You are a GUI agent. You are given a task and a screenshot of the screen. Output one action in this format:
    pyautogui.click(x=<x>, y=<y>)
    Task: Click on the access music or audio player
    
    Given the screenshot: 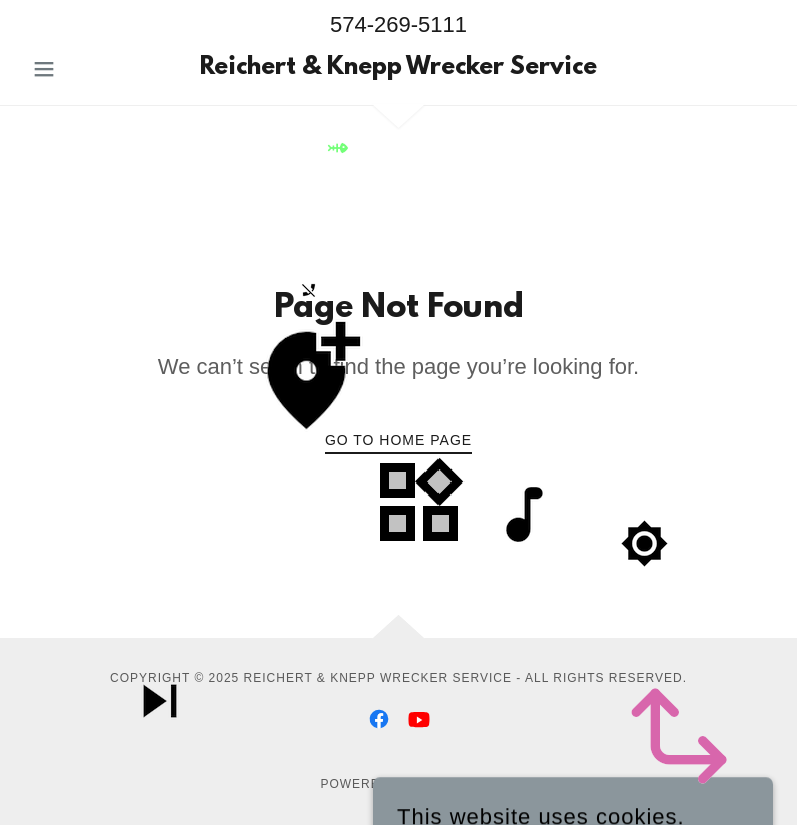 What is the action you would take?
    pyautogui.click(x=524, y=514)
    